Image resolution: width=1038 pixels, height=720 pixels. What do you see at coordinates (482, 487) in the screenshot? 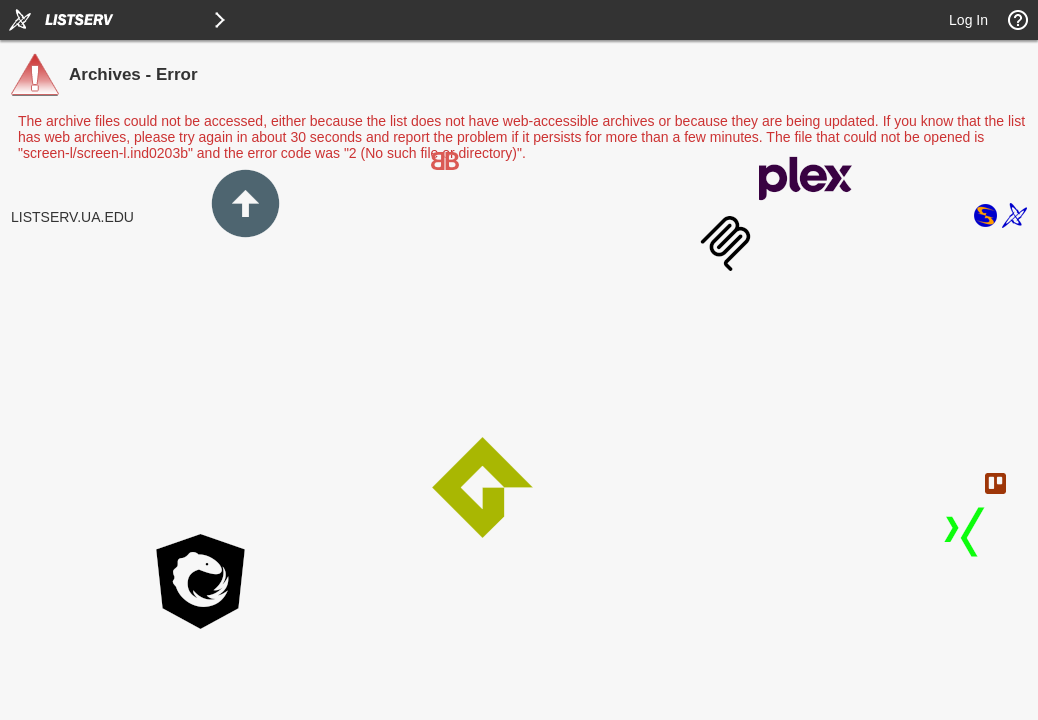
I see `open GameMaker game development software` at bounding box center [482, 487].